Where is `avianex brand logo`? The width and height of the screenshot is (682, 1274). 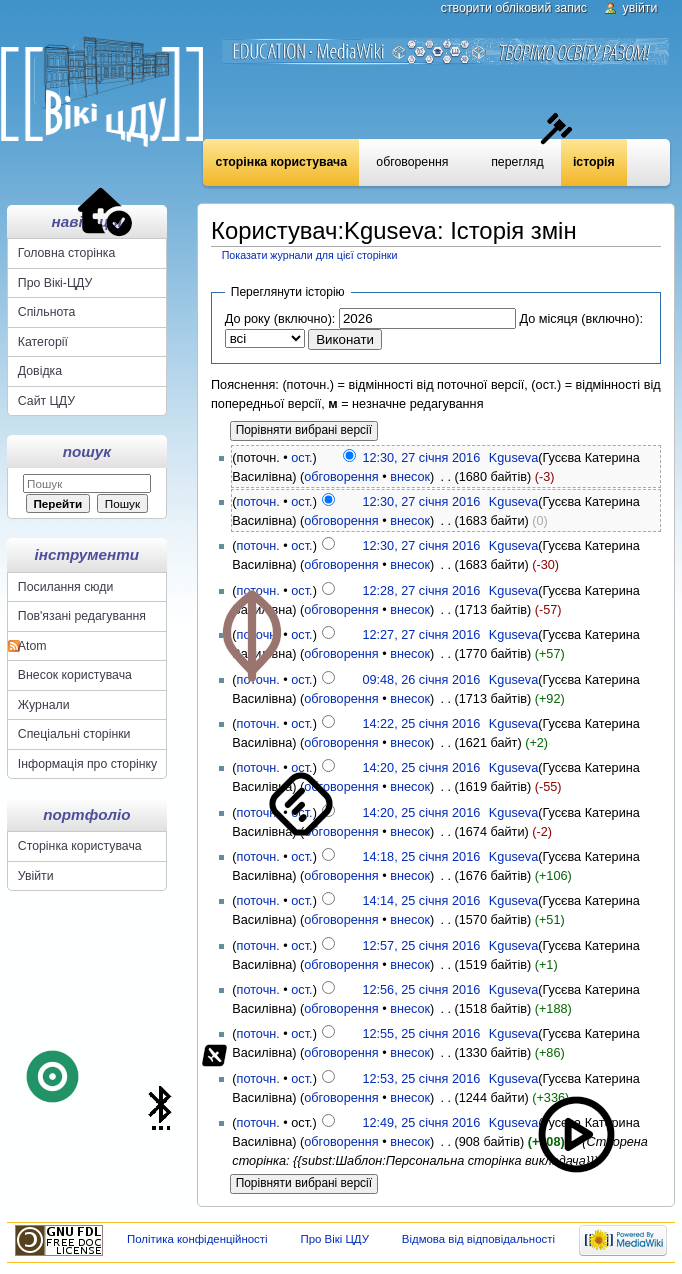
avianex brand logo is located at coordinates (214, 1055).